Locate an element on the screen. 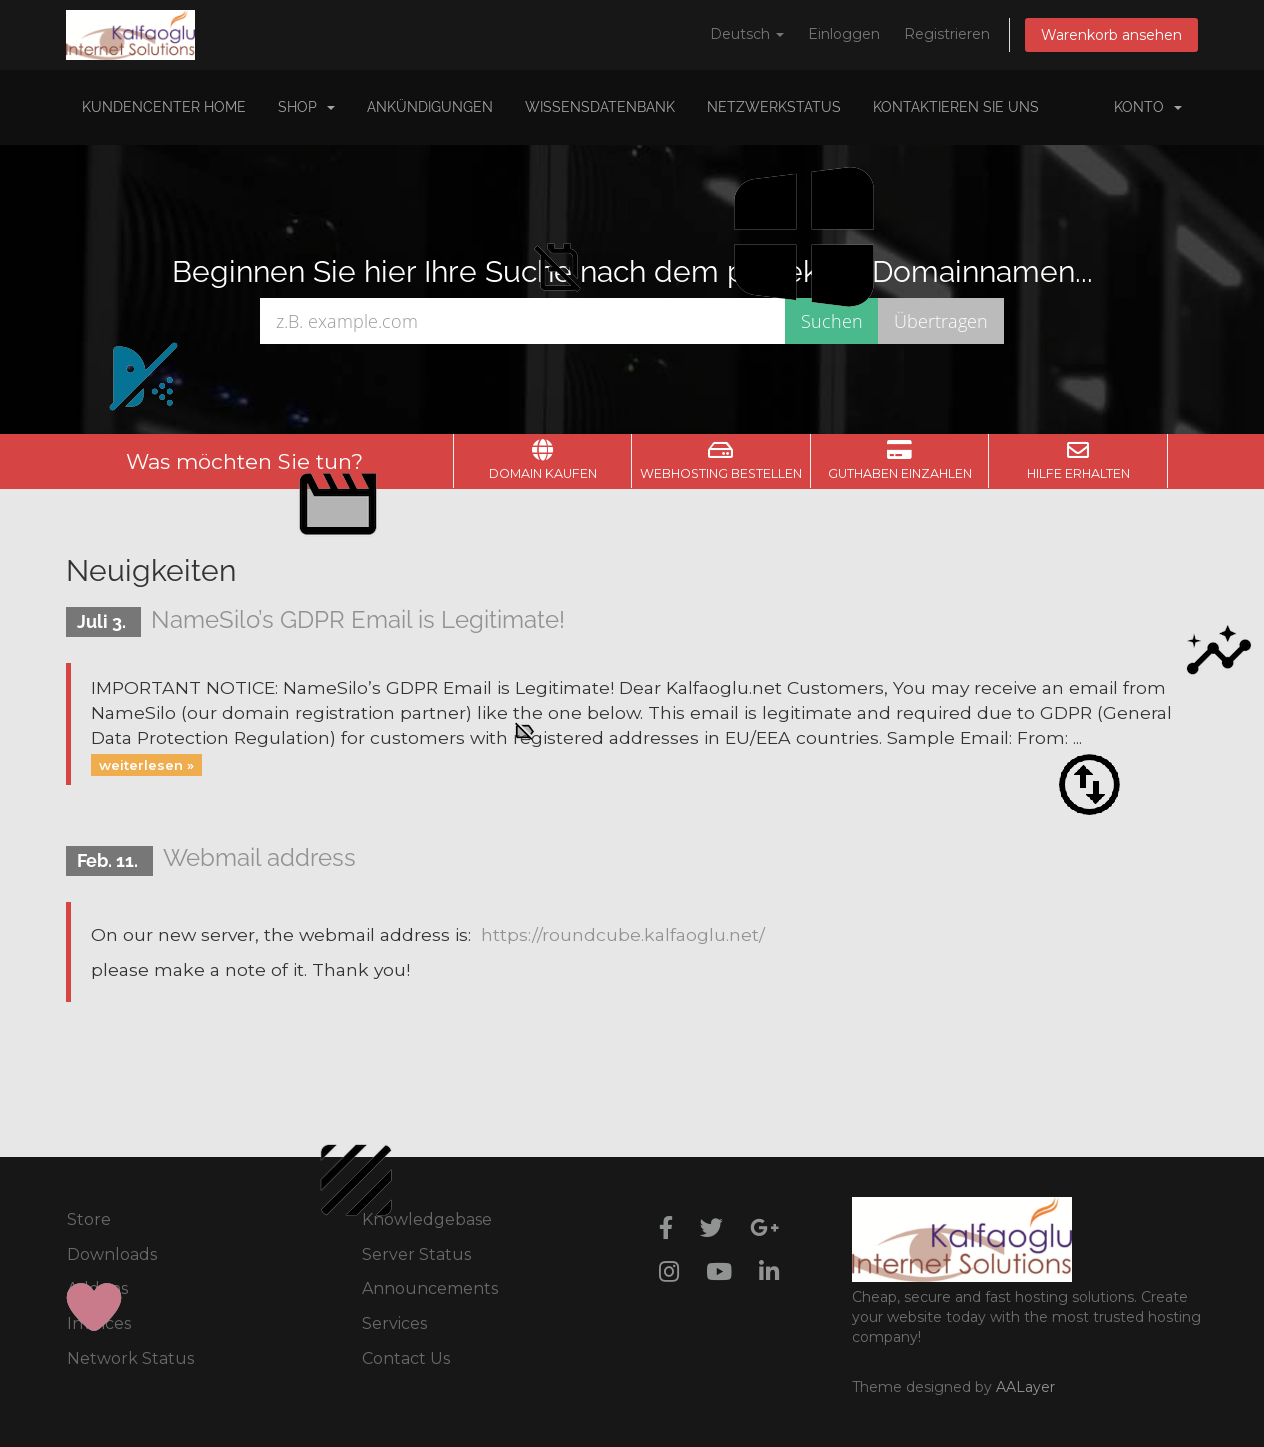  access movies or video content is located at coordinates (338, 504).